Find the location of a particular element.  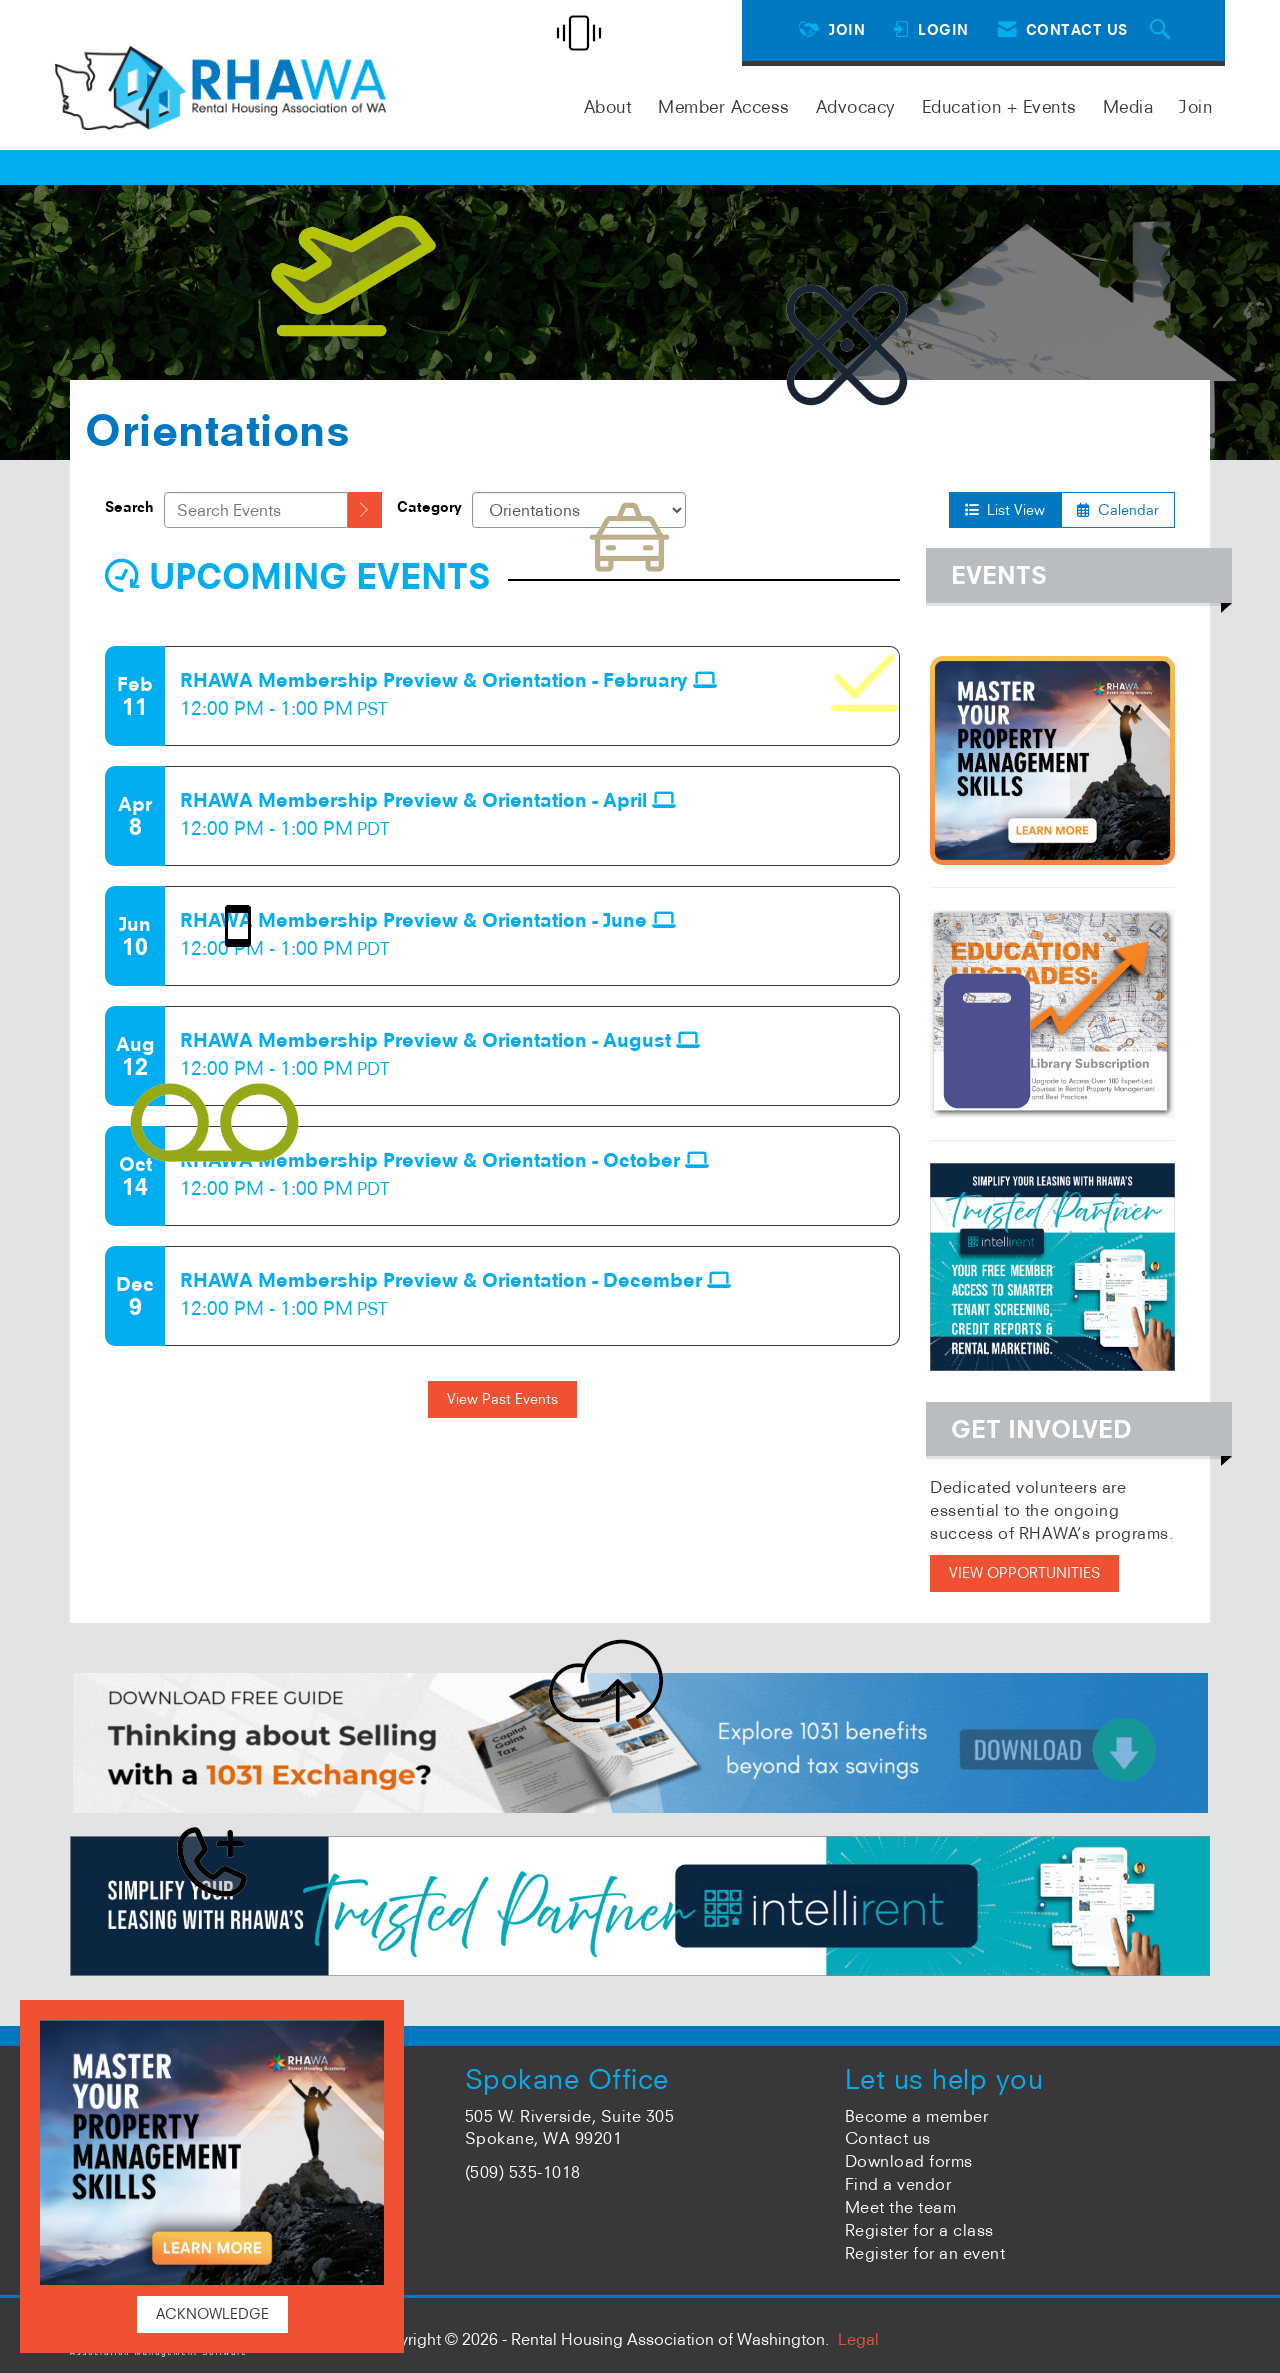

mobile device with speaker enabled is located at coordinates (987, 1041).